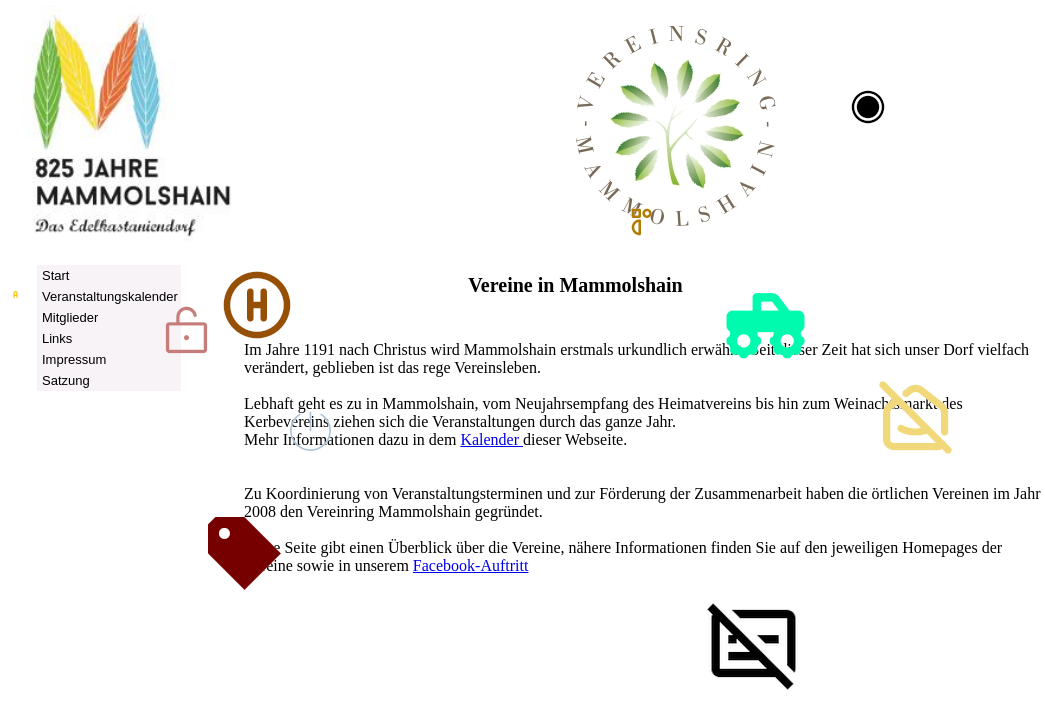 This screenshot has height=720, width=1045. Describe the element at coordinates (753, 643) in the screenshot. I see `turn off subtitles or closed captions` at that location.